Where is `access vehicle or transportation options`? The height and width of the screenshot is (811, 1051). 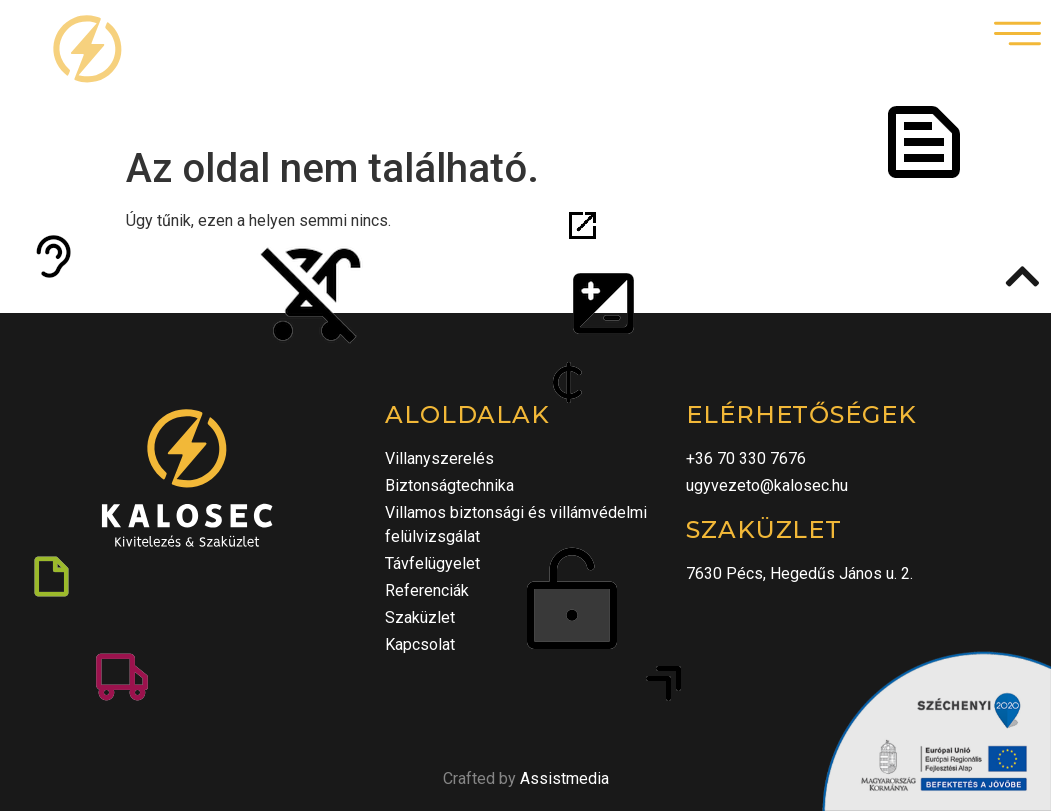
access vehicle or transportation options is located at coordinates (122, 677).